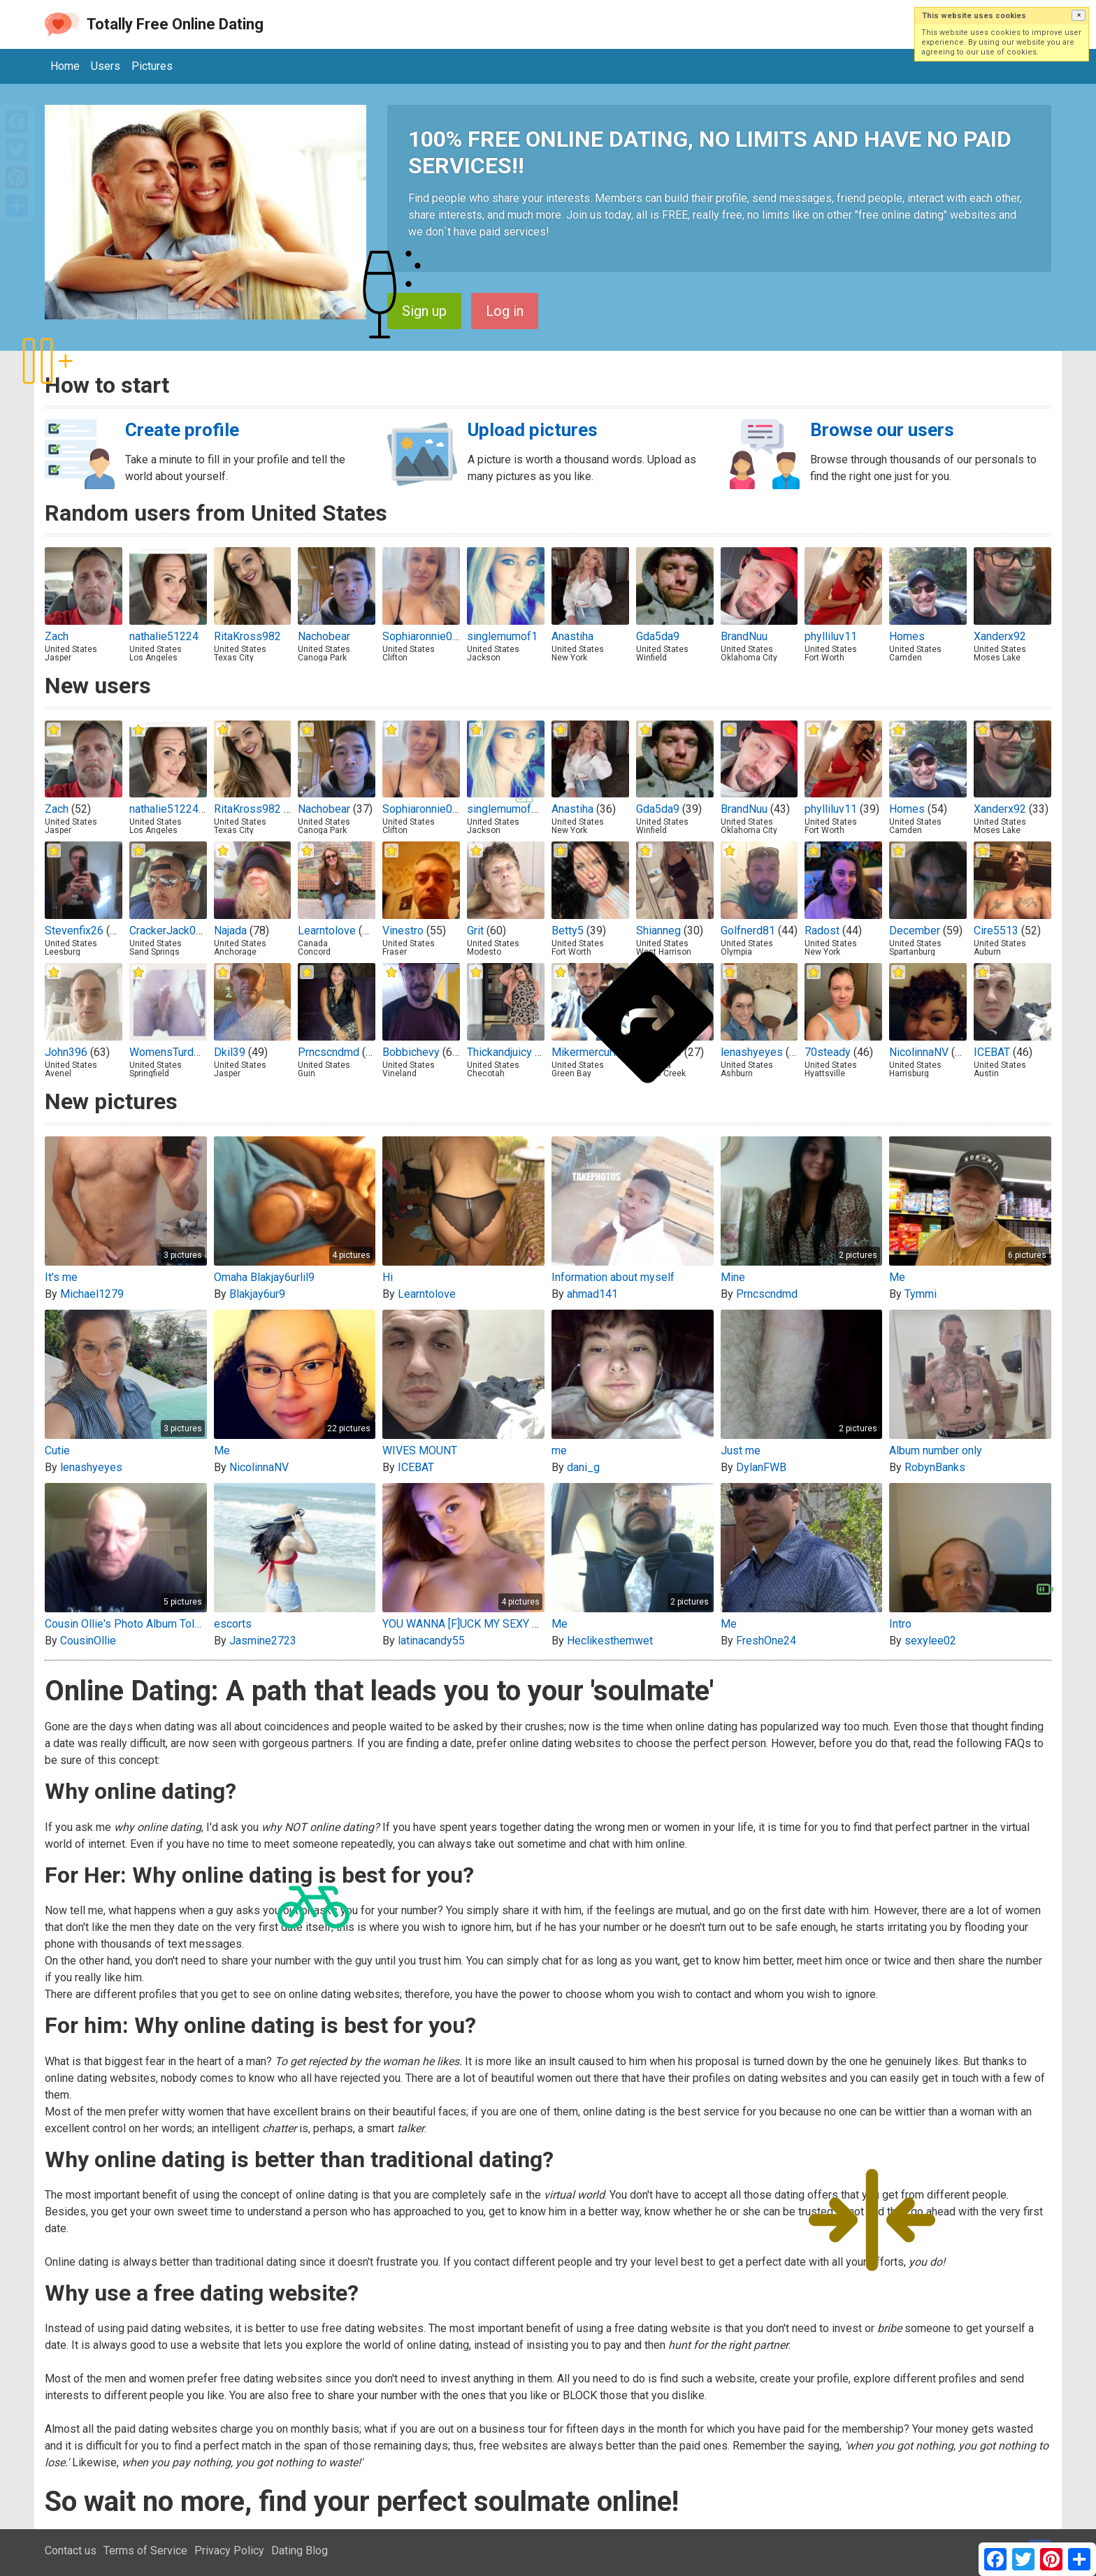  I want to click on collapse or minimize a horizontal panel, so click(872, 2220).